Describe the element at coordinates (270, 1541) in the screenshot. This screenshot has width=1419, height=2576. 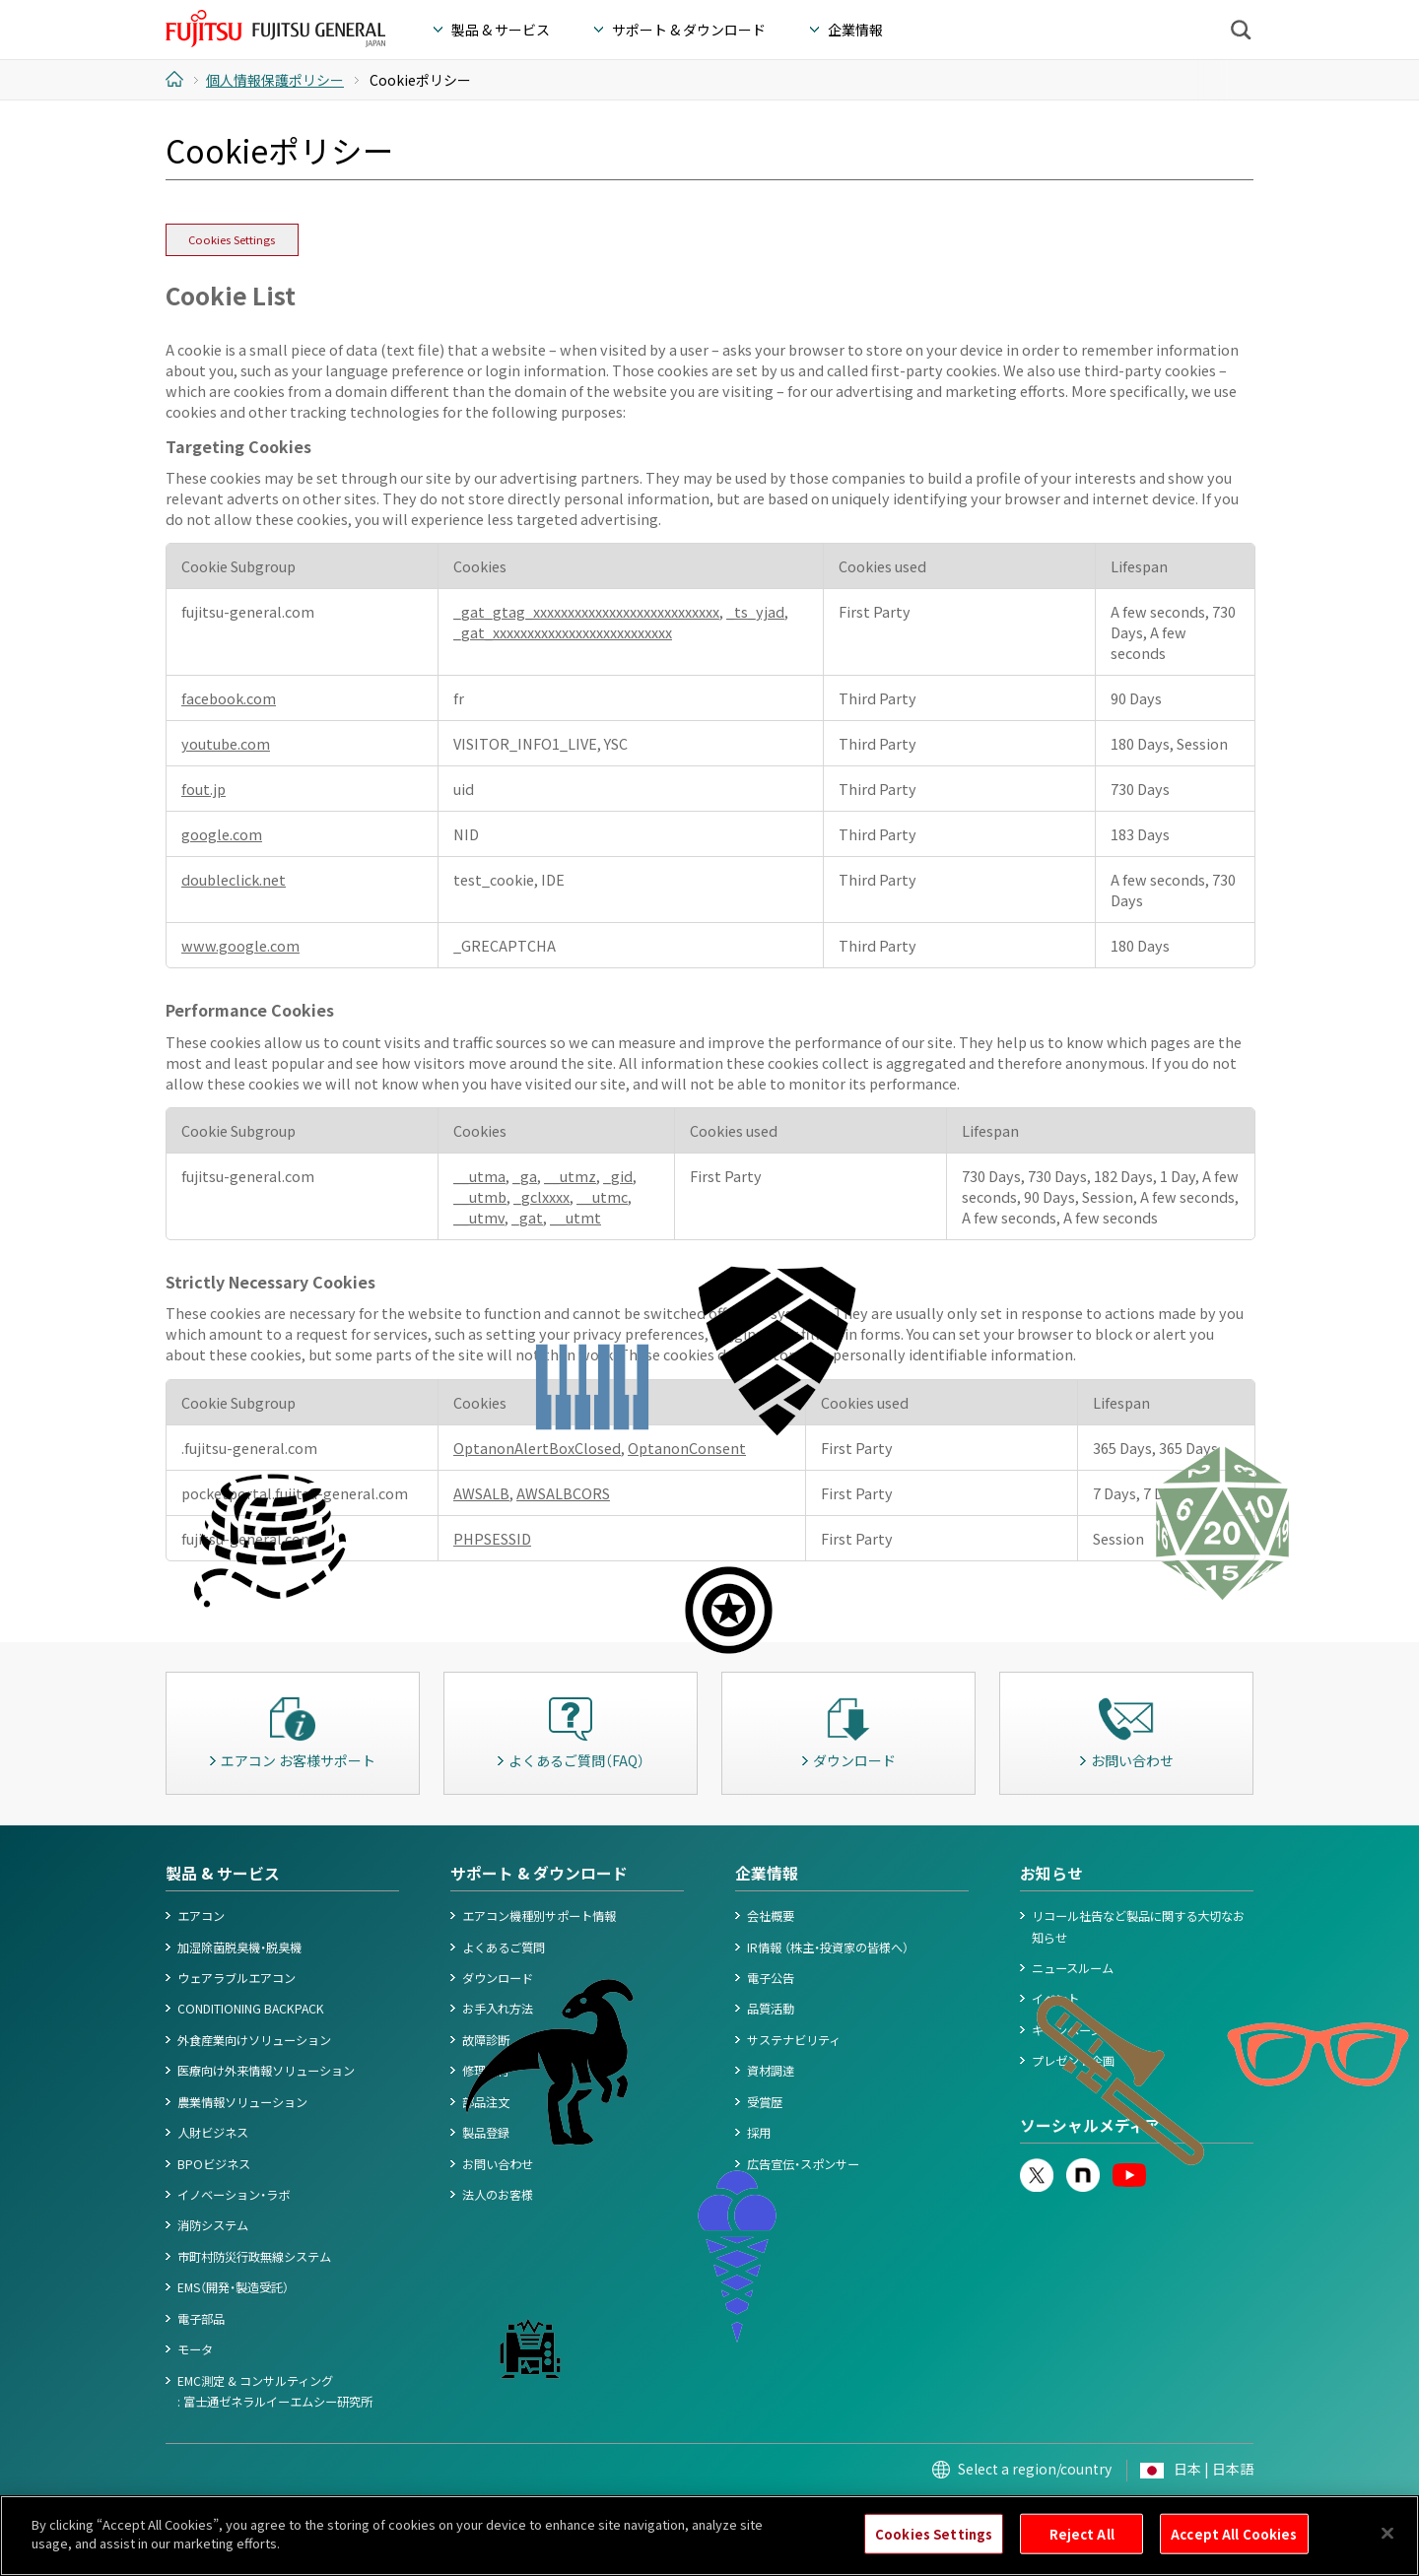
I see `equip rope item in inventory` at that location.